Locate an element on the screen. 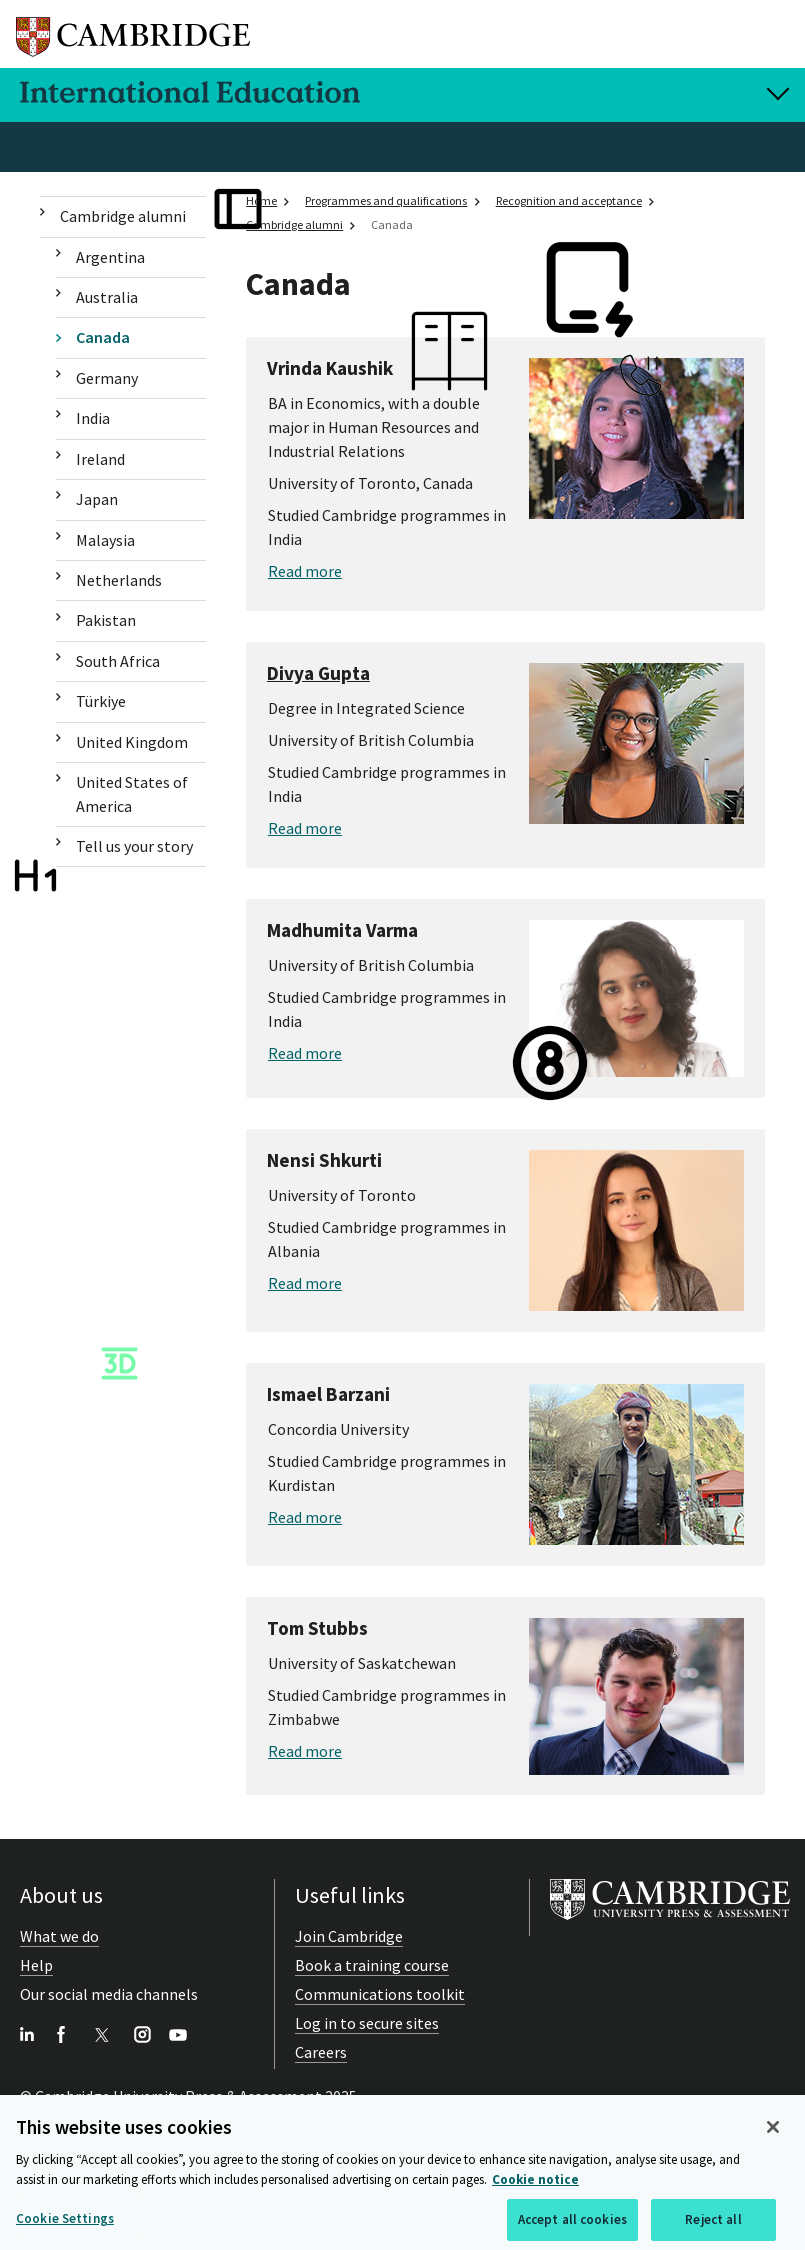  format text as a level 1 heading is located at coordinates (35, 875).